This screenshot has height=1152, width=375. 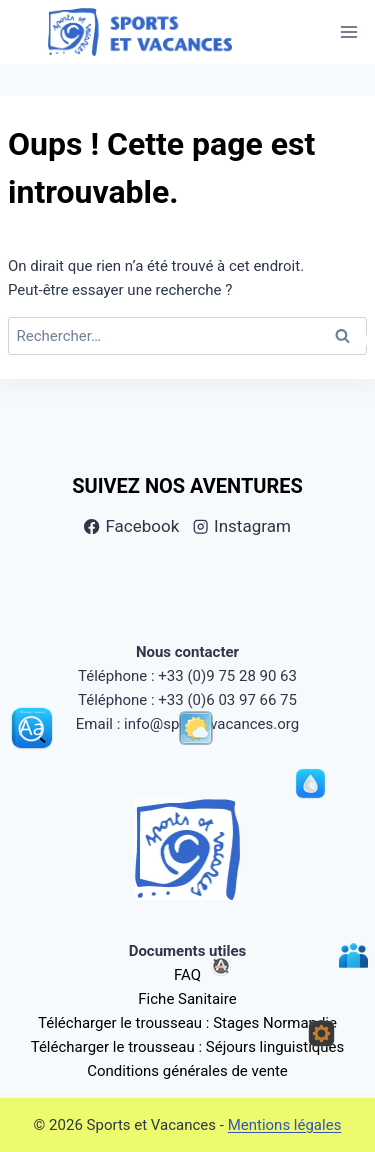 What do you see at coordinates (321, 1033) in the screenshot?
I see `launch factorio game` at bounding box center [321, 1033].